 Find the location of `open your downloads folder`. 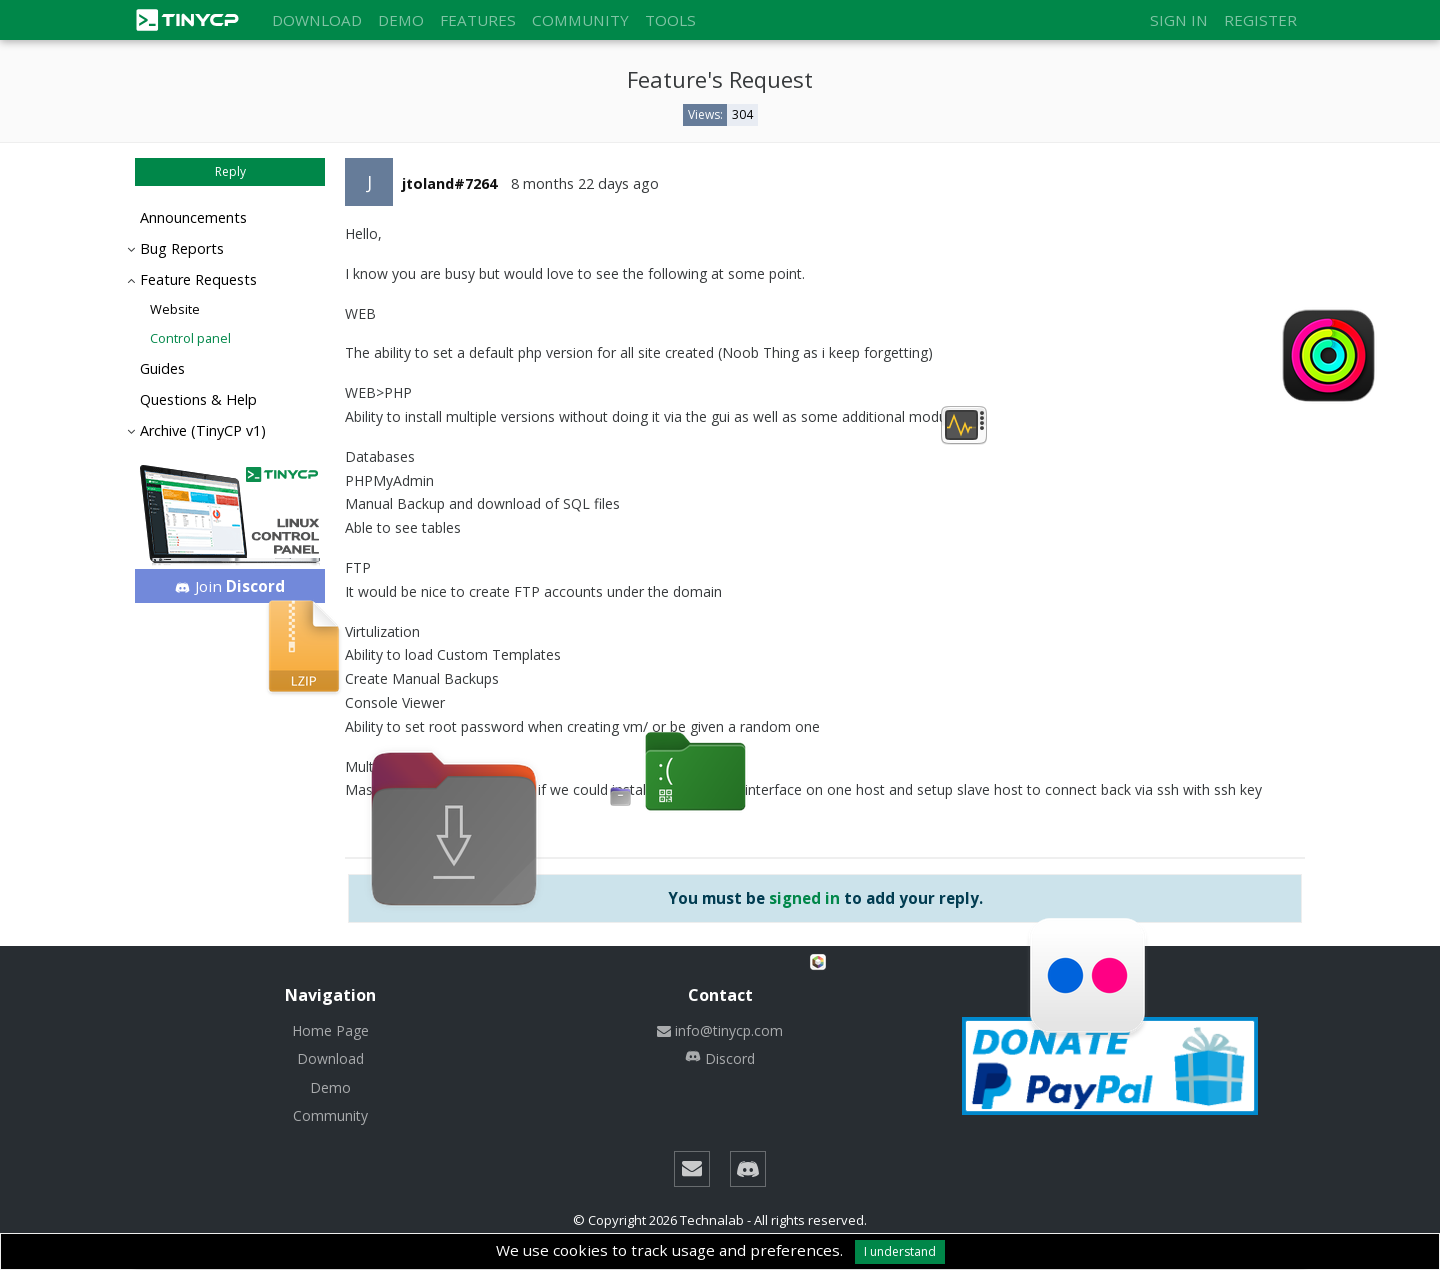

open your downloads folder is located at coordinates (454, 829).